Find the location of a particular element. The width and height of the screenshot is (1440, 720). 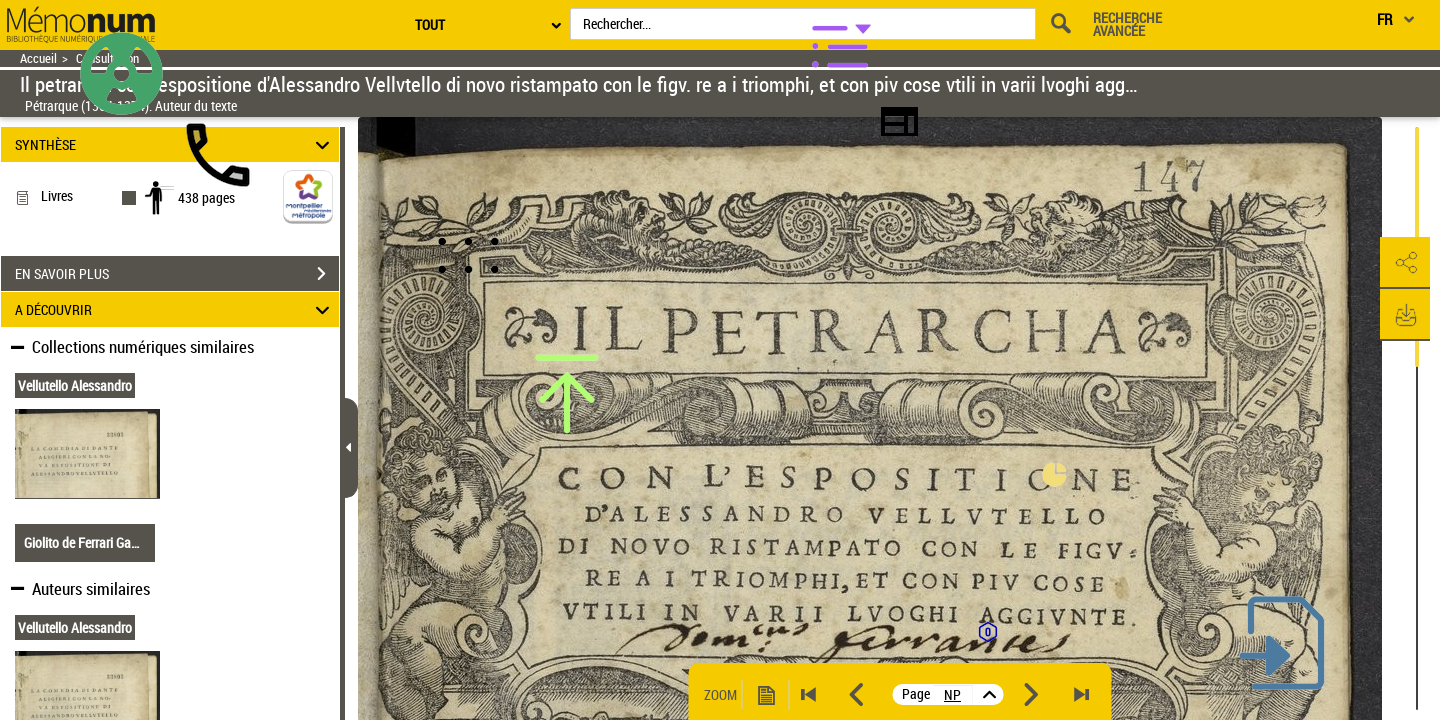

select multiple items from a list is located at coordinates (840, 46).